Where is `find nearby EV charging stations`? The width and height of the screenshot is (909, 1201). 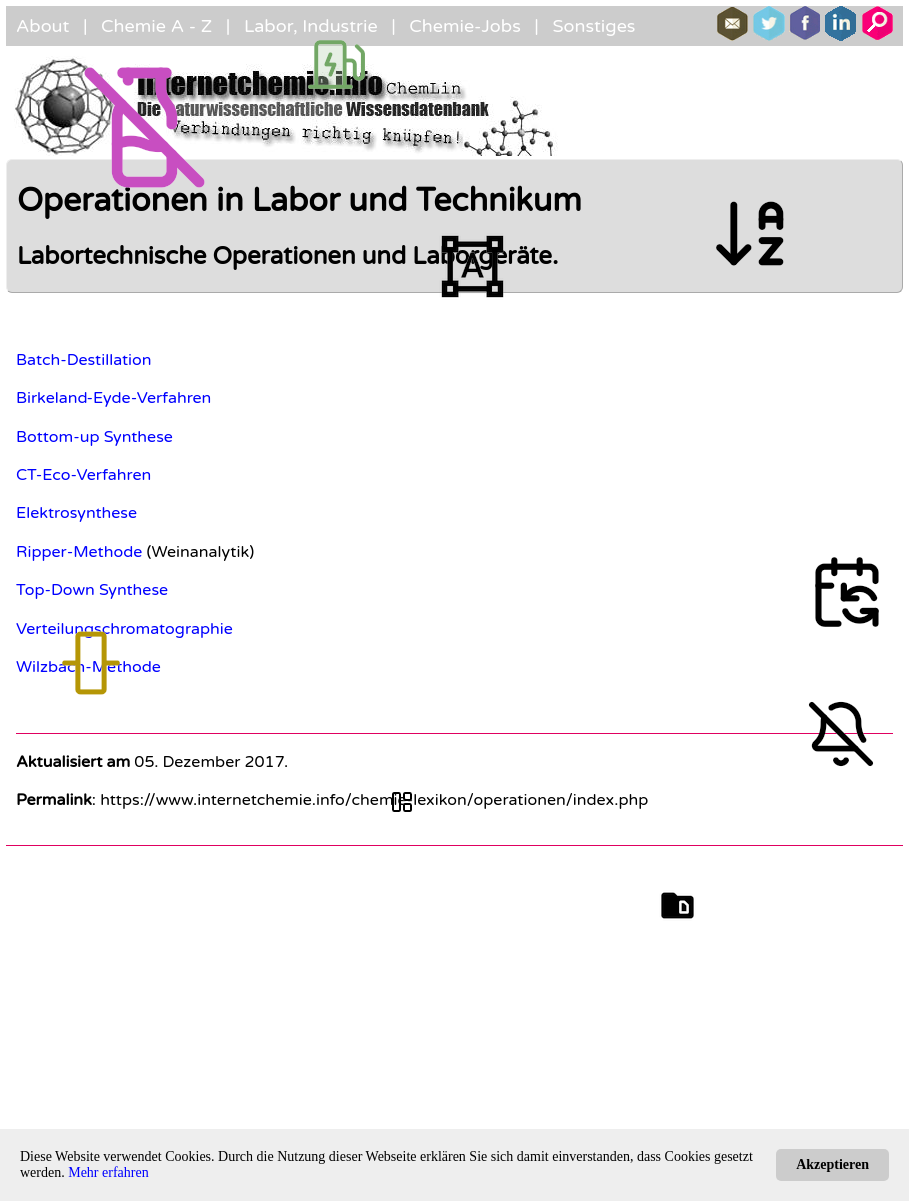
find nearby EV charging stations is located at coordinates (334, 64).